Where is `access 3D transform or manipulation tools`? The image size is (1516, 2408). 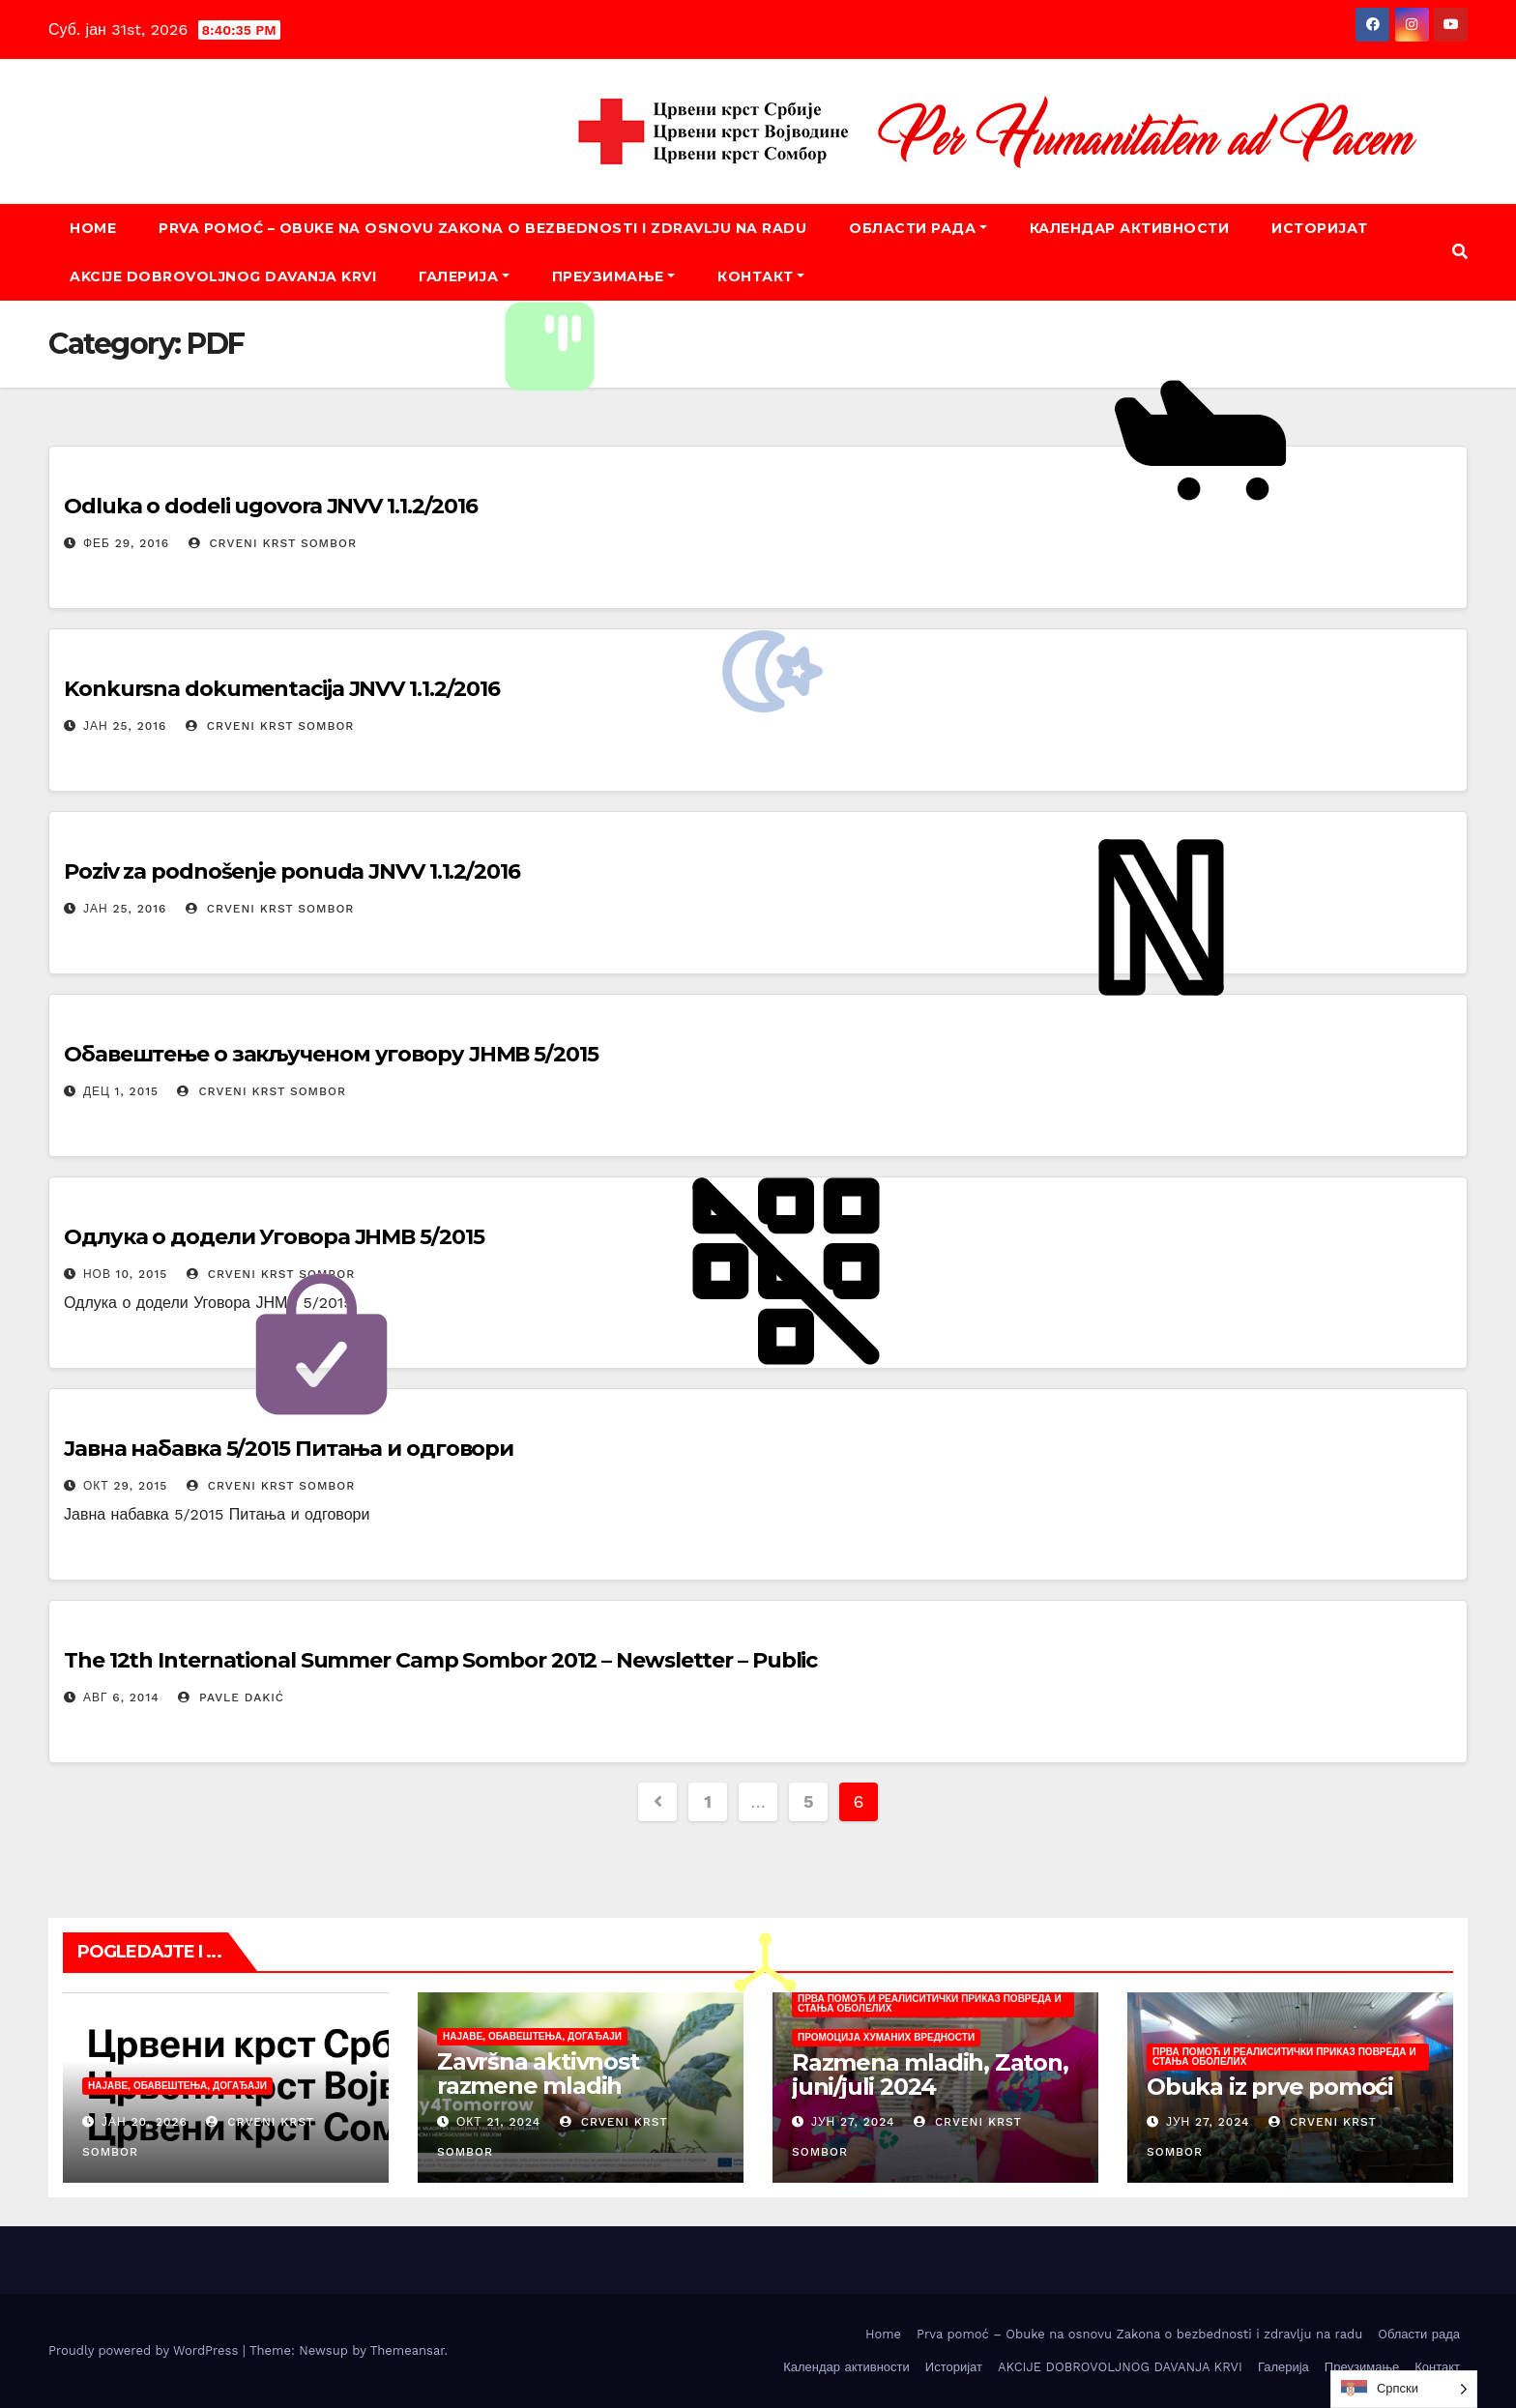
access 3D transform or manipulation tools is located at coordinates (765, 1963).